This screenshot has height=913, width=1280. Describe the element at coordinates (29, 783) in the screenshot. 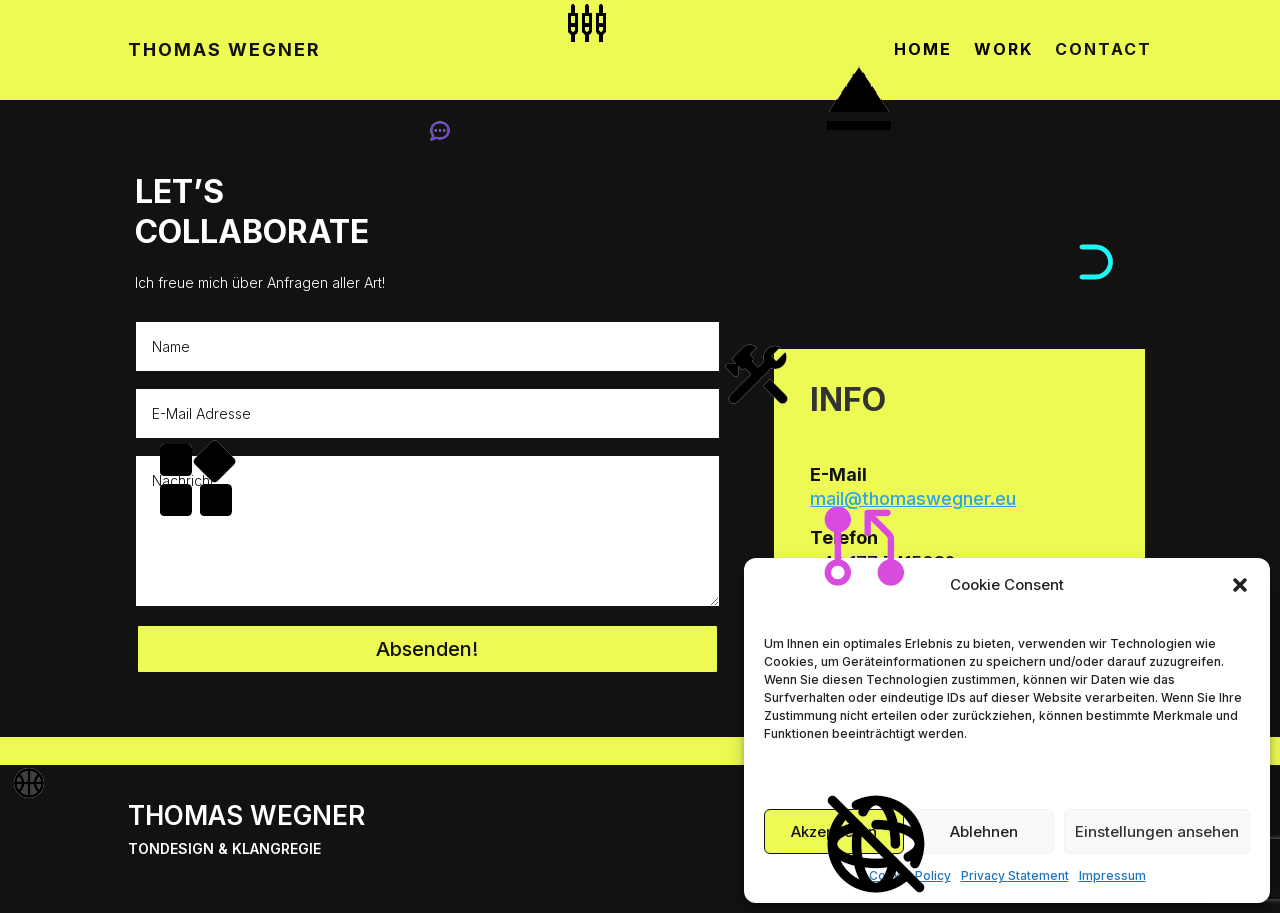

I see `access basketball or sports content` at that location.